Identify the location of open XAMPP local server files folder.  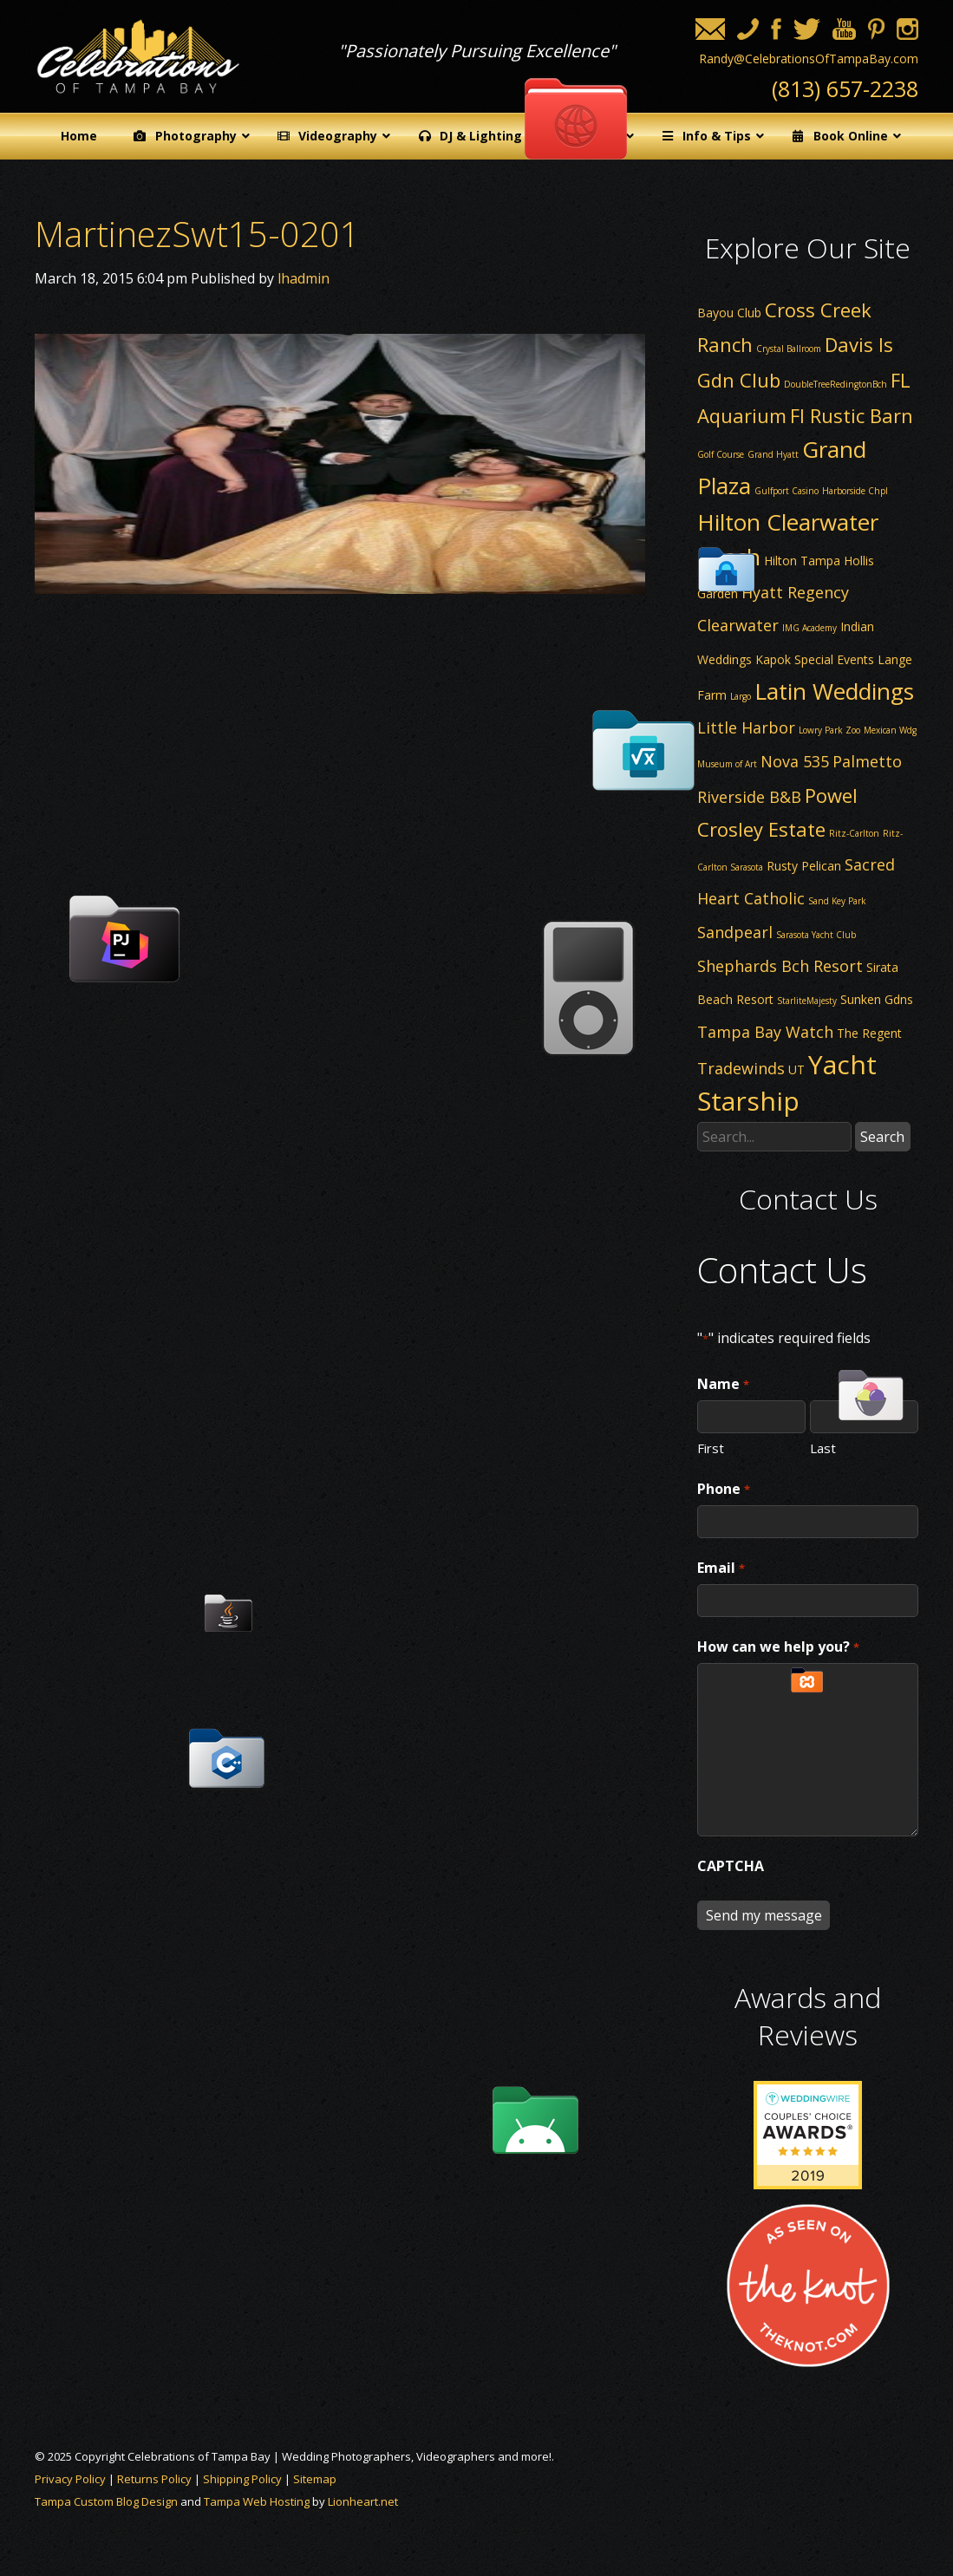
(806, 1680).